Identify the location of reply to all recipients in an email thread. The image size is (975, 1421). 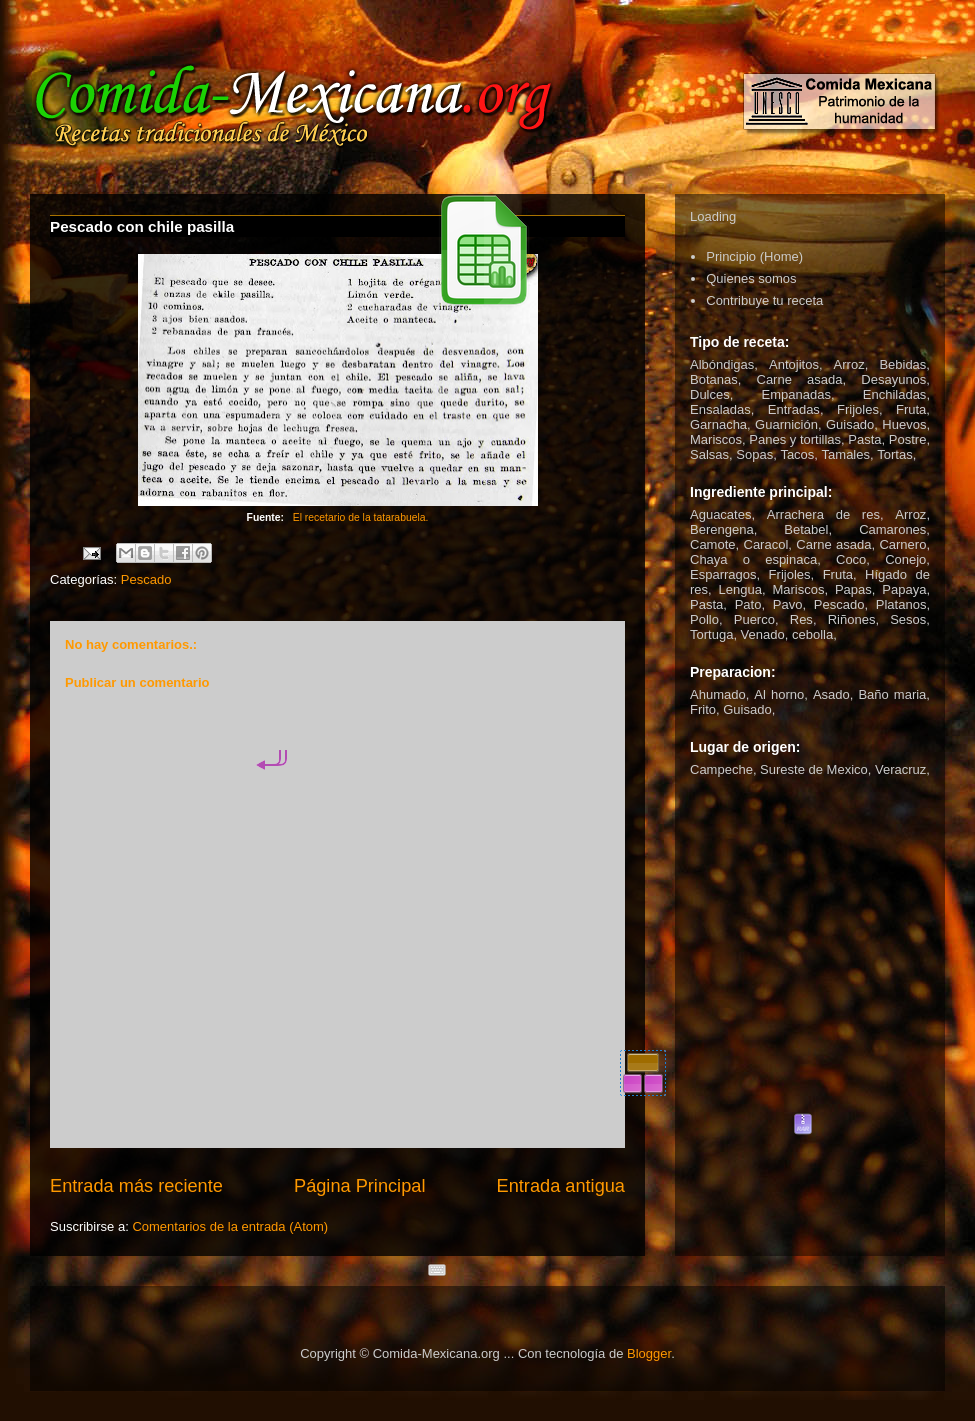
(271, 758).